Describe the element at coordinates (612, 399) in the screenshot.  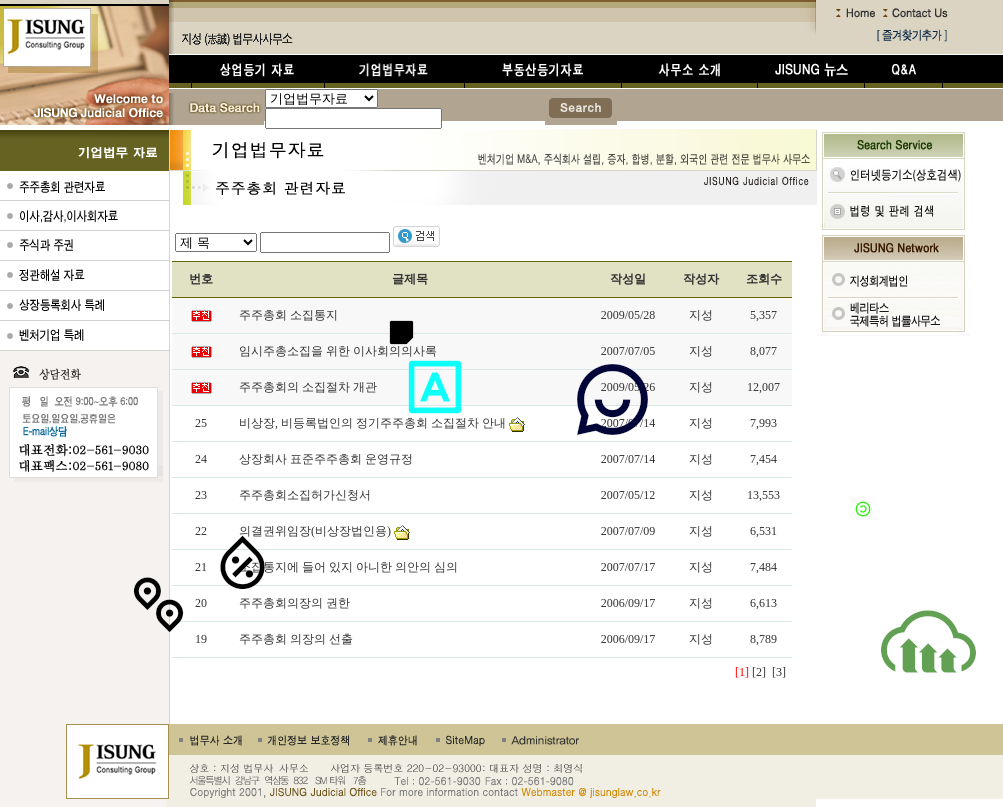
I see `open chat or messaging feature` at that location.